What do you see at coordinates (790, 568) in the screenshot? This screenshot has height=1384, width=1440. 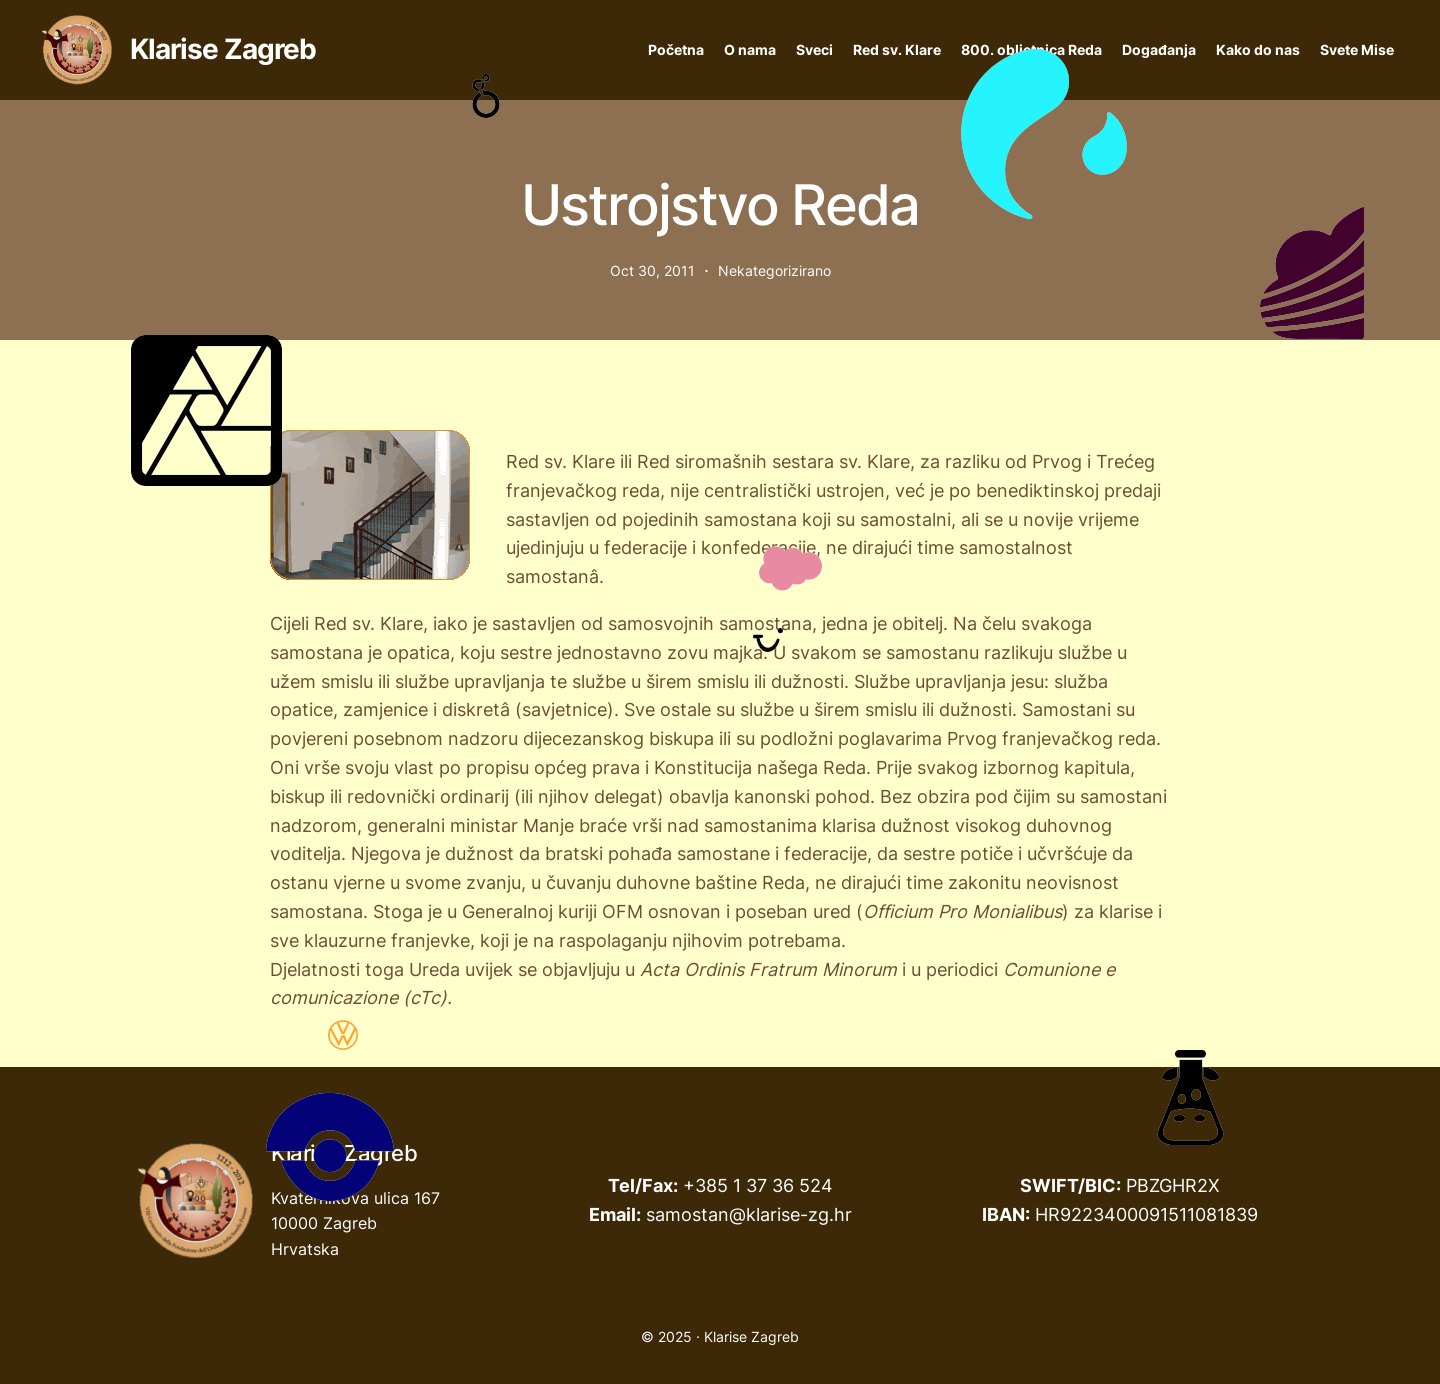 I see `open Salesforce CRM app` at bounding box center [790, 568].